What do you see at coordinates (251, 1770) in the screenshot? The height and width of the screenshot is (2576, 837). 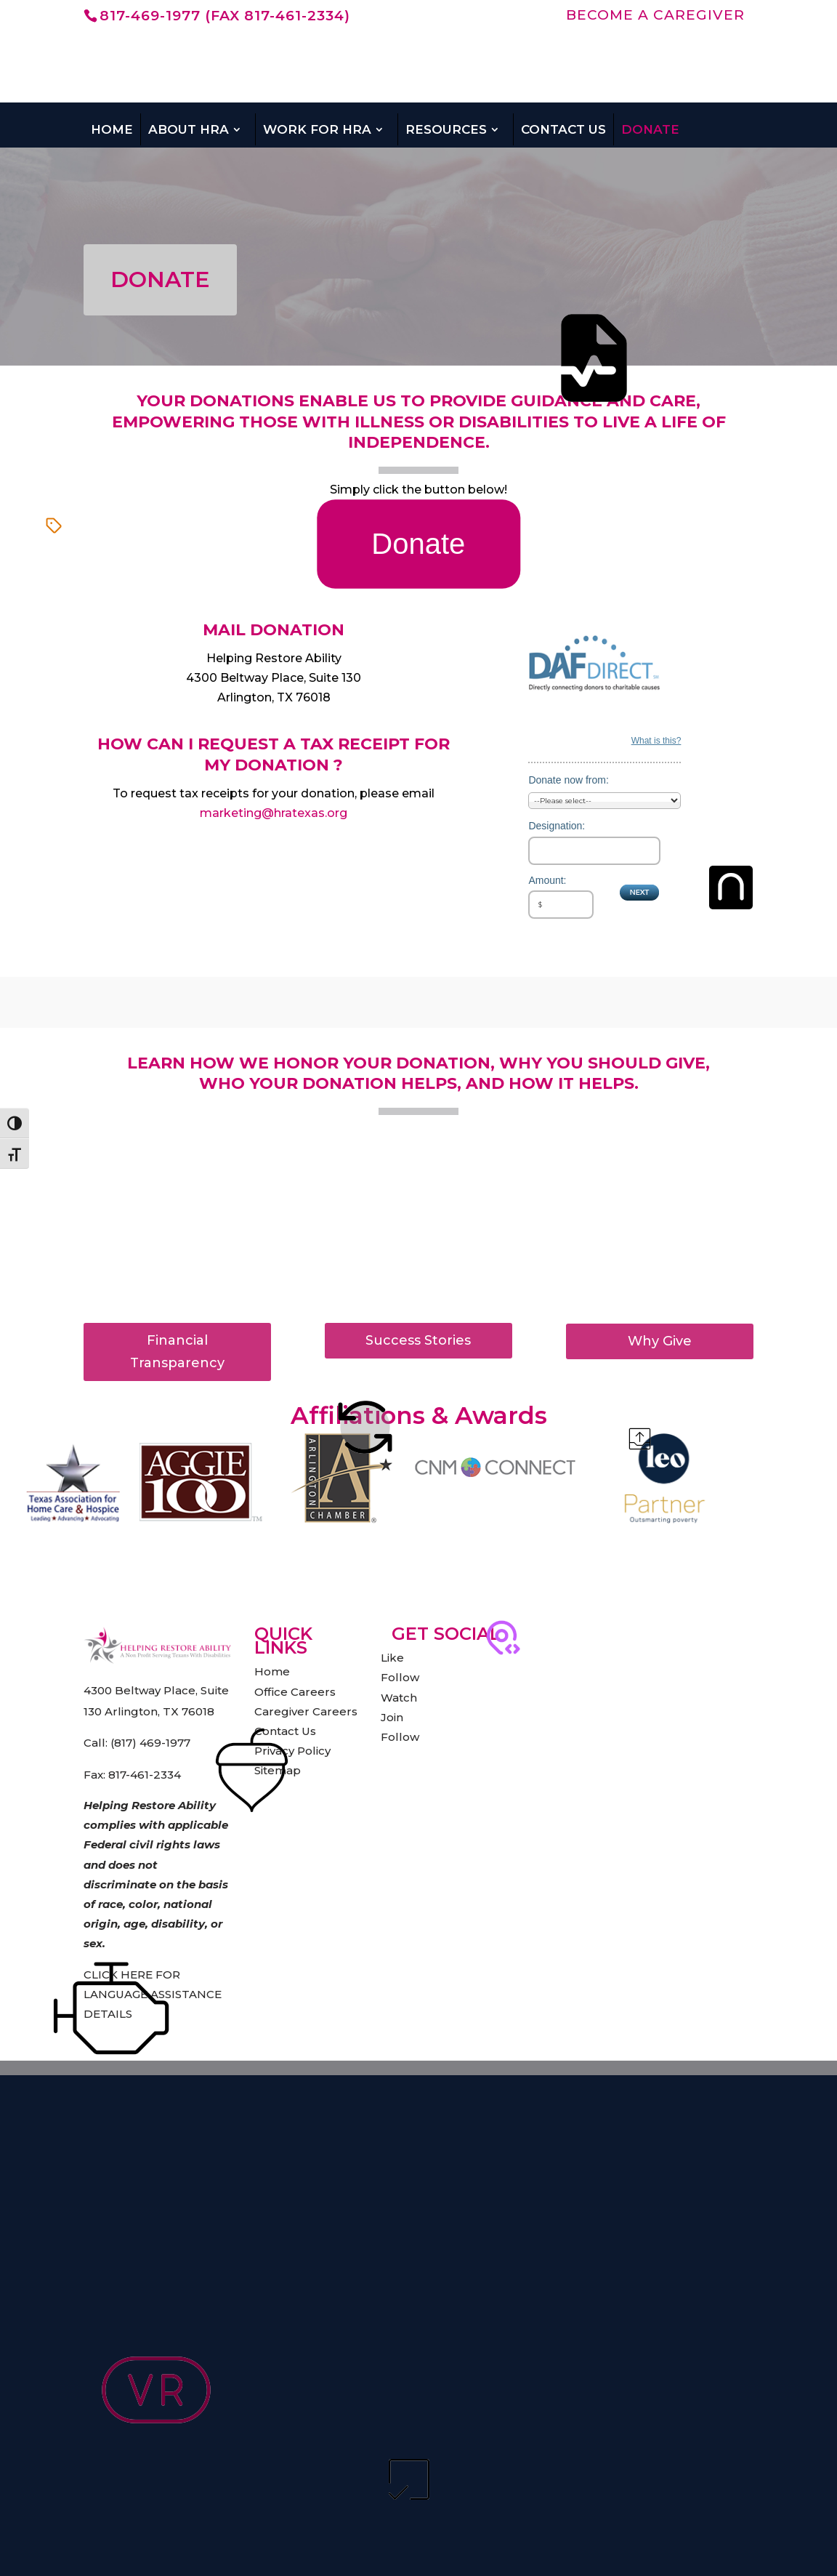 I see `nature or outdoors category indicator` at bounding box center [251, 1770].